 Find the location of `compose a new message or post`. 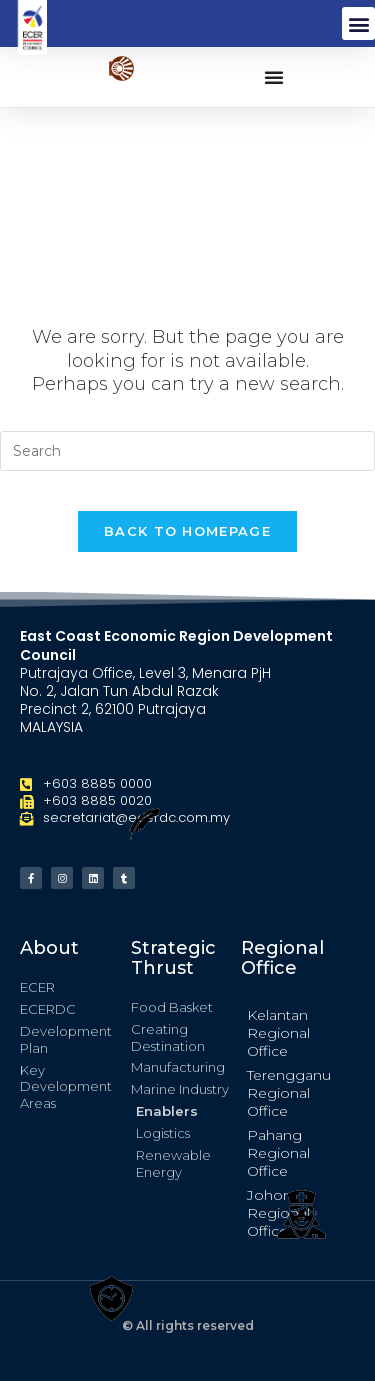

compose a new message or post is located at coordinates (144, 824).